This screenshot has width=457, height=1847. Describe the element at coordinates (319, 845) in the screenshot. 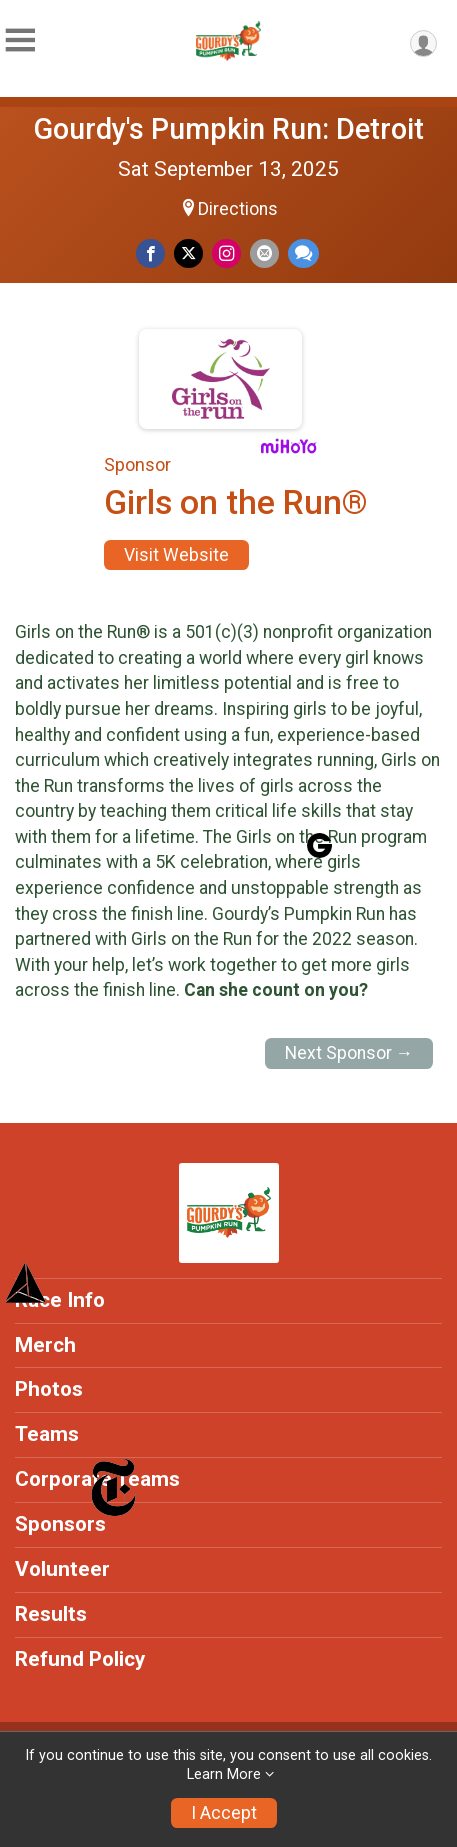

I see `open the Groupon app` at that location.